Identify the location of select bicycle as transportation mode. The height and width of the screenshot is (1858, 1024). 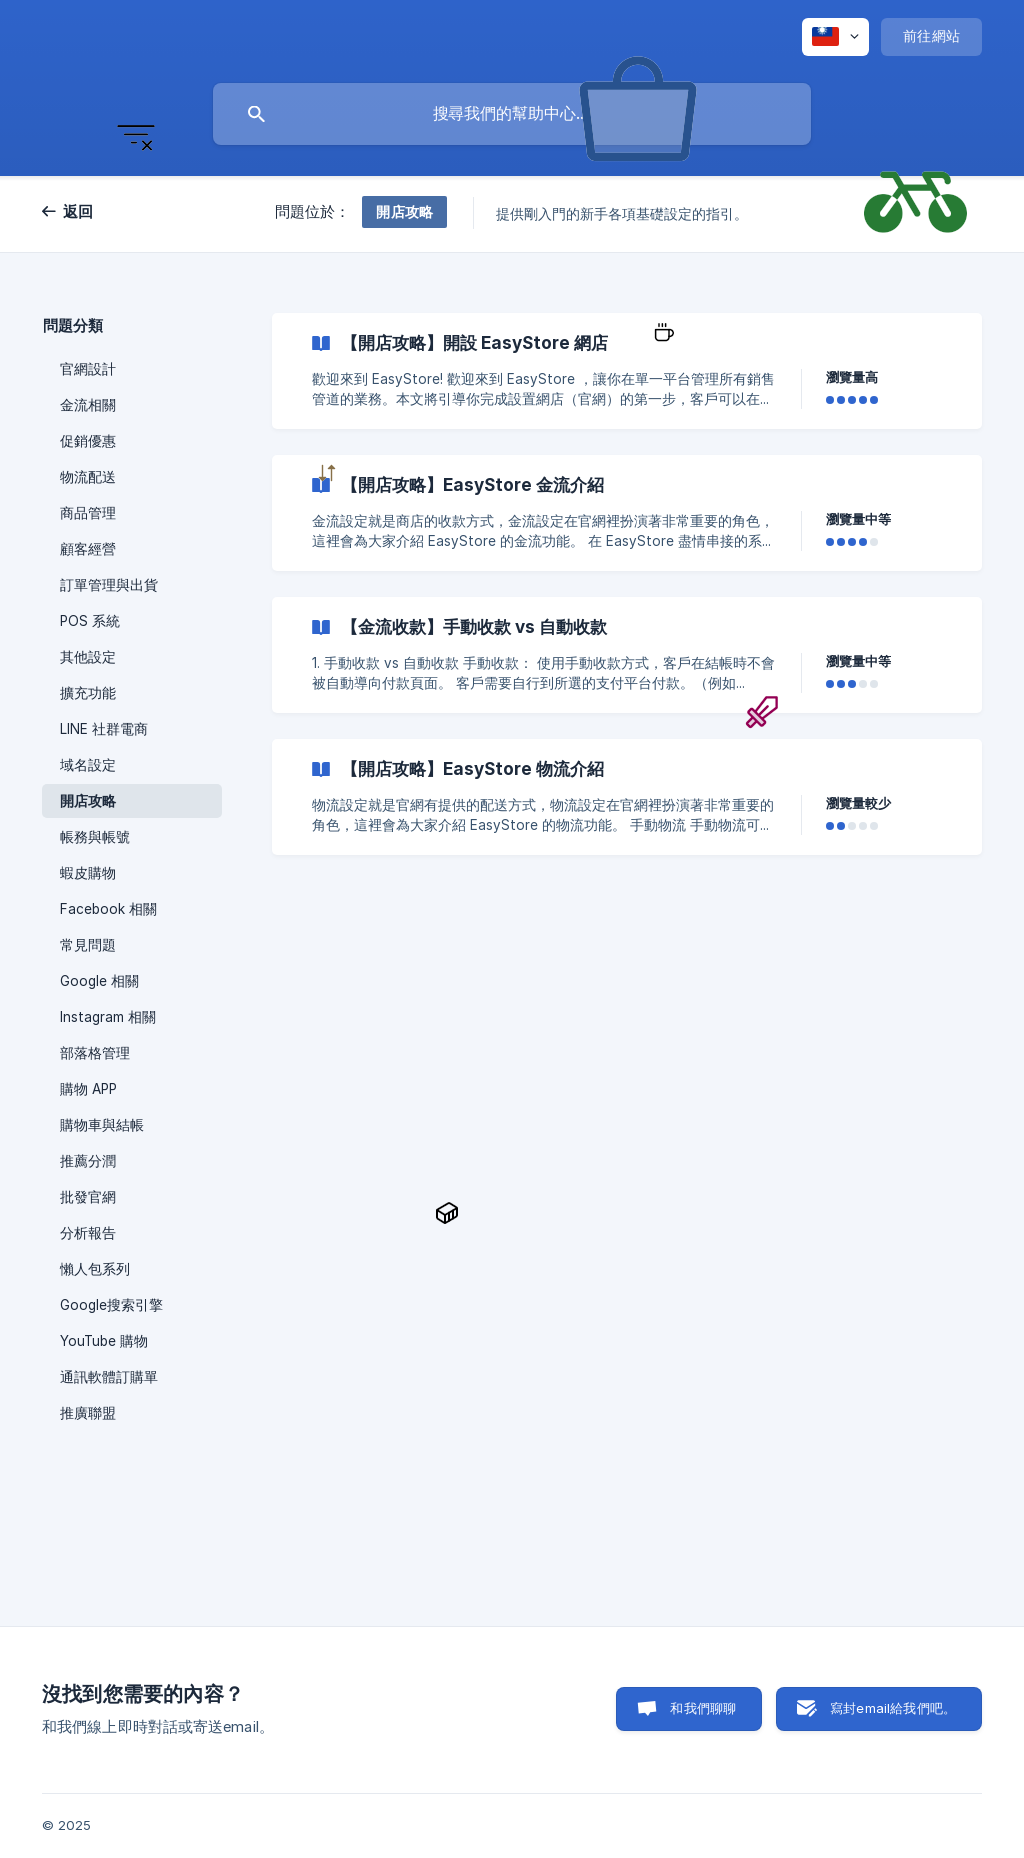
(915, 200).